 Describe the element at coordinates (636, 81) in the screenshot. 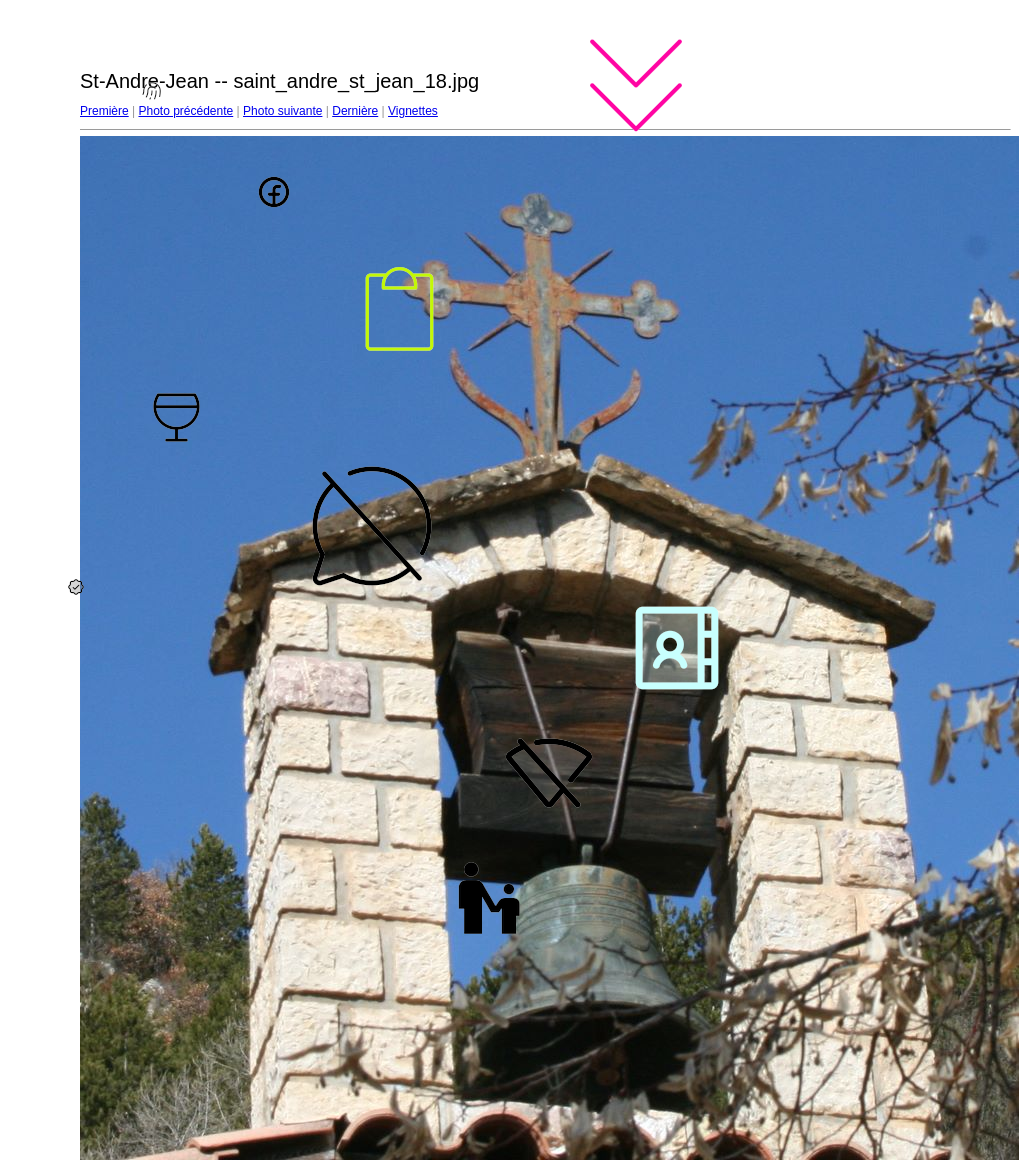

I see `expand all sections below` at that location.